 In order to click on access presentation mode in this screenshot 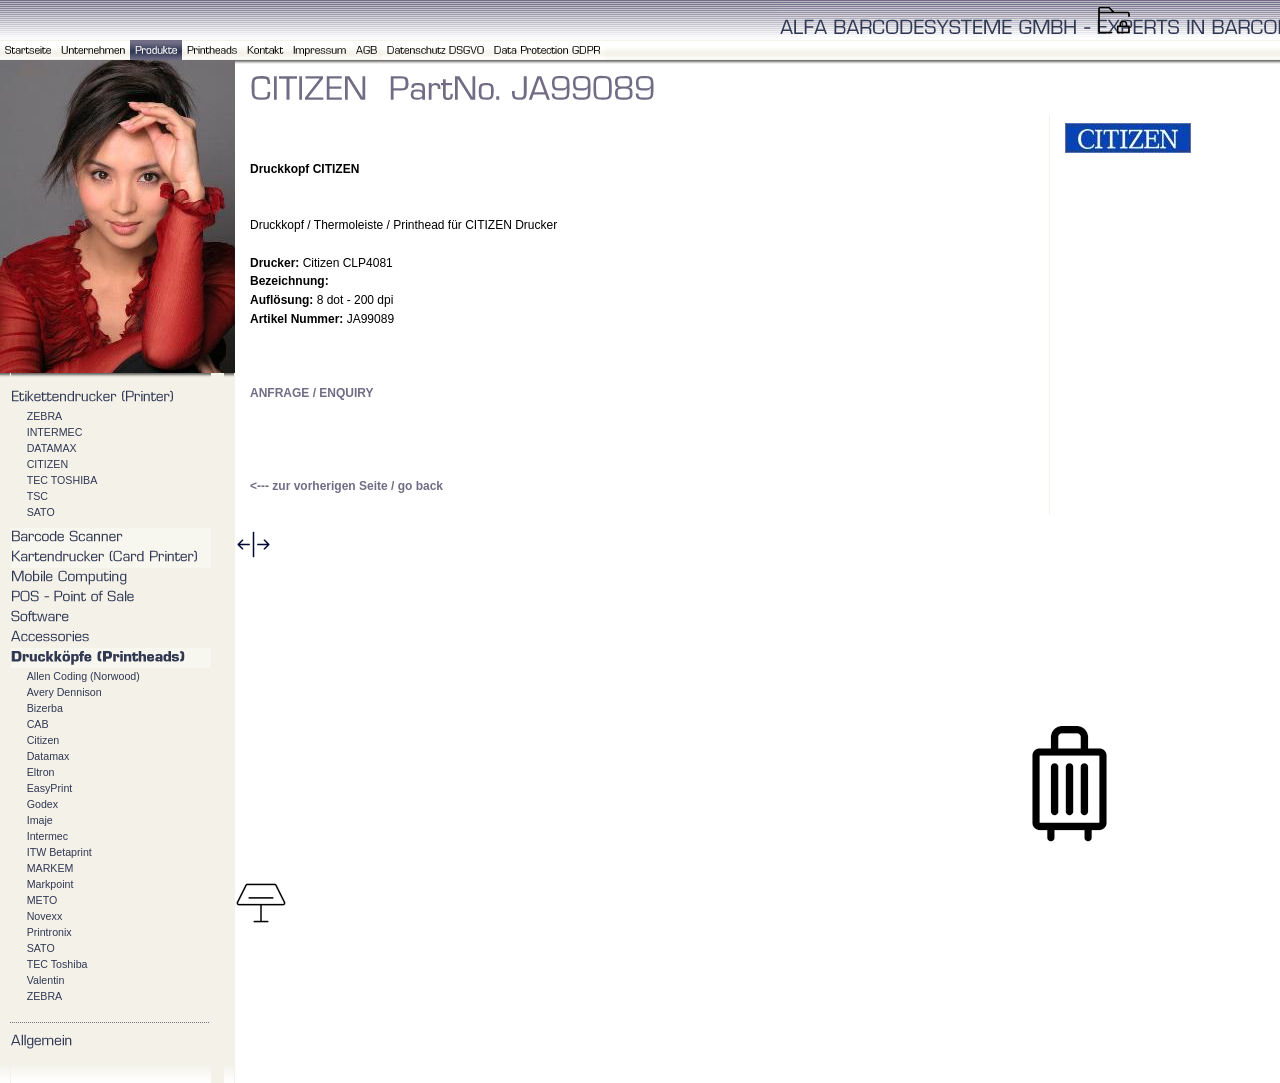, I will do `click(261, 903)`.